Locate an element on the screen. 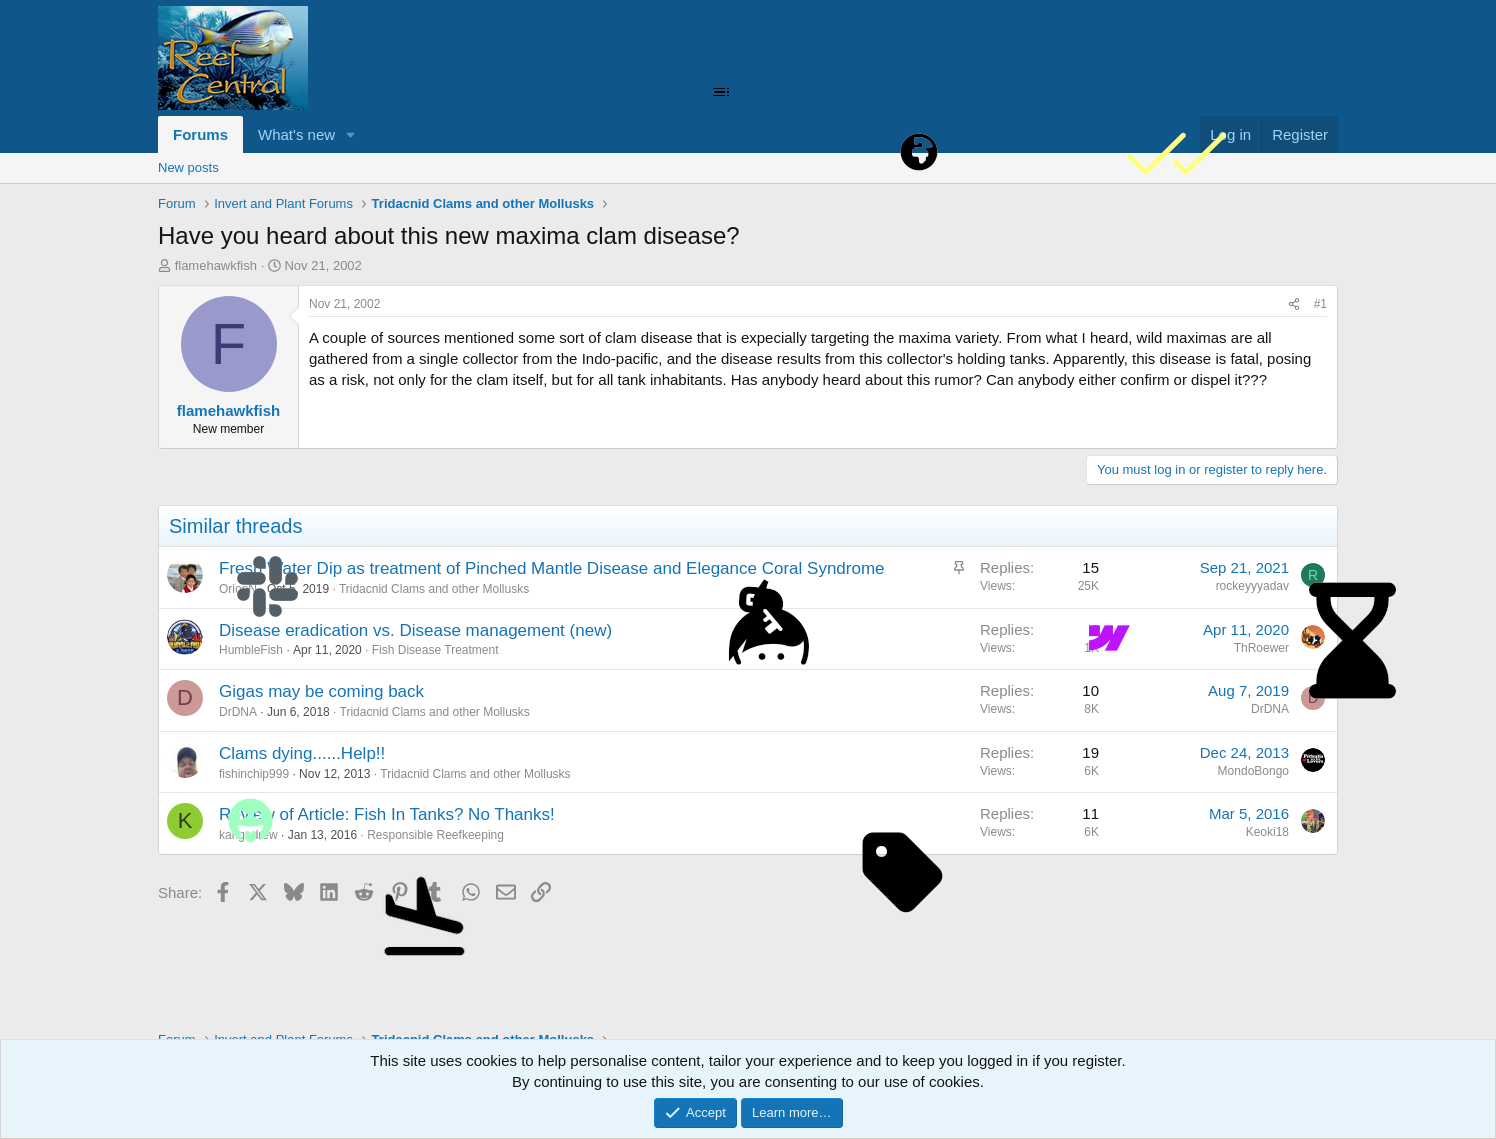 This screenshot has height=1139, width=1496. select africa region or language is located at coordinates (919, 152).